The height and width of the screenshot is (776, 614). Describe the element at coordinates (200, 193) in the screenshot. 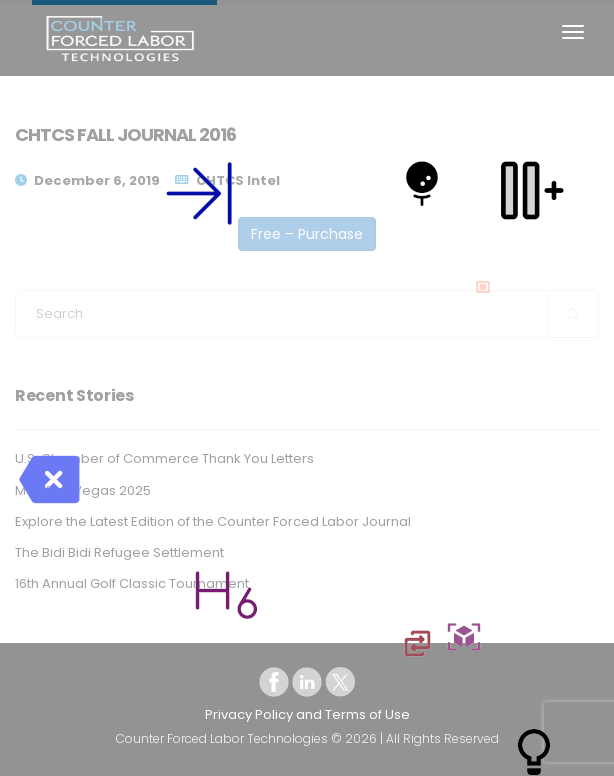

I see `go to end or last item` at that location.